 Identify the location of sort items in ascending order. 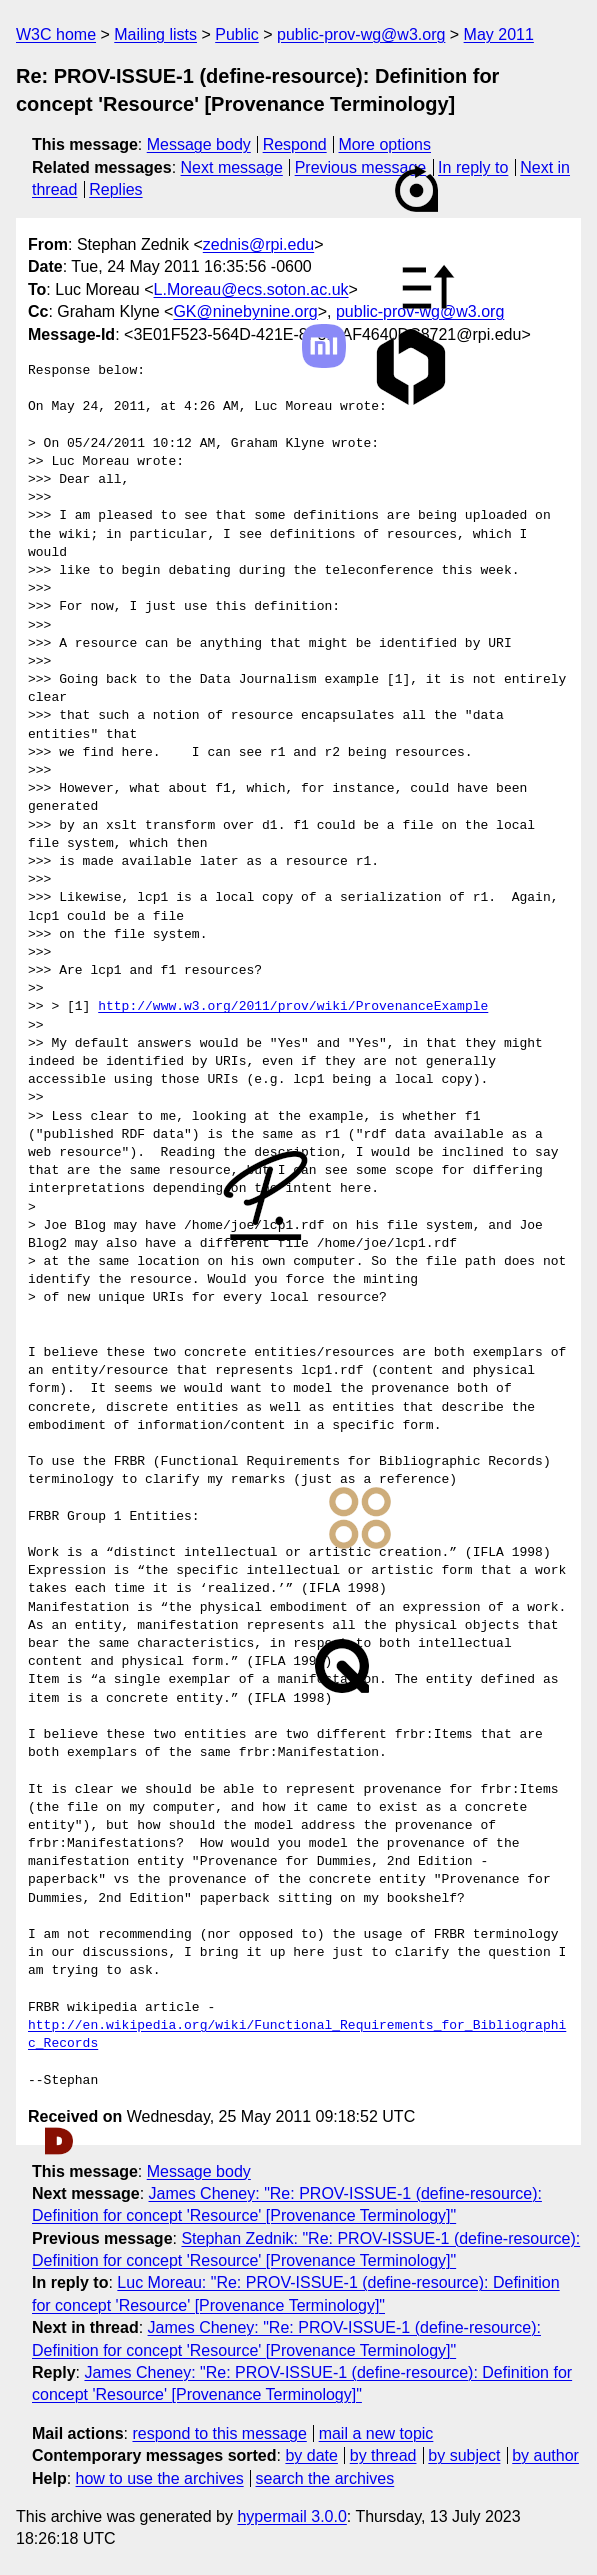
(426, 288).